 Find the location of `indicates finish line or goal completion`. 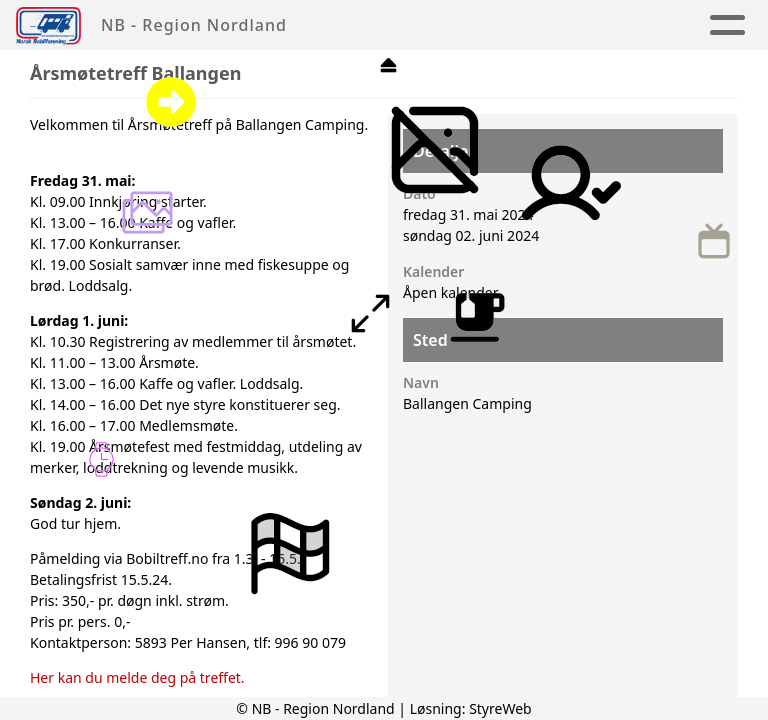

indicates finish line or goal completion is located at coordinates (287, 552).